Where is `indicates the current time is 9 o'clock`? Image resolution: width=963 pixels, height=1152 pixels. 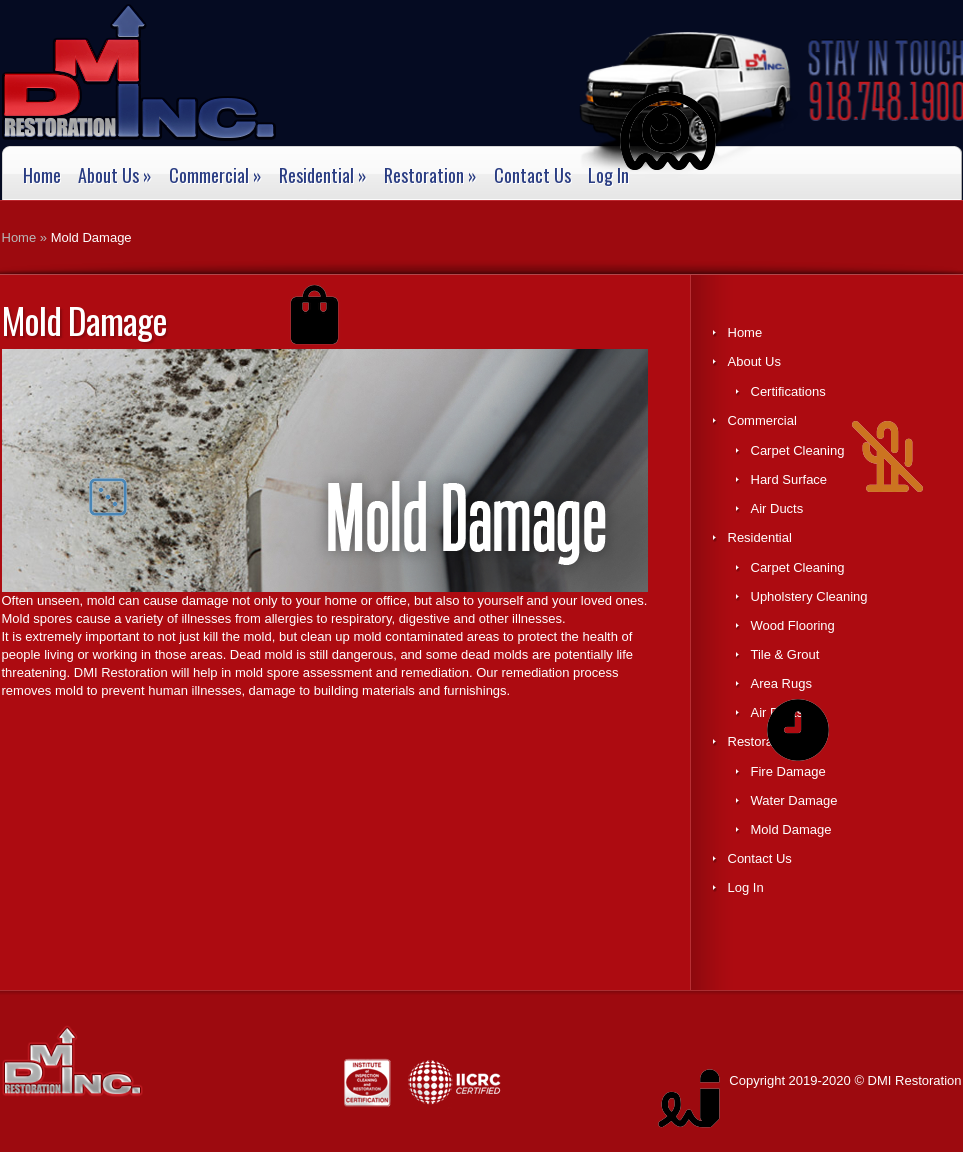 indicates the current time is 9 o'clock is located at coordinates (798, 730).